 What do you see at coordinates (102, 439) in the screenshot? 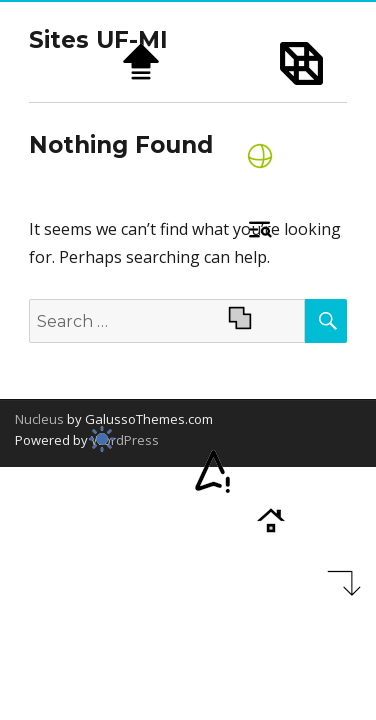
I see `switch to light mode` at bounding box center [102, 439].